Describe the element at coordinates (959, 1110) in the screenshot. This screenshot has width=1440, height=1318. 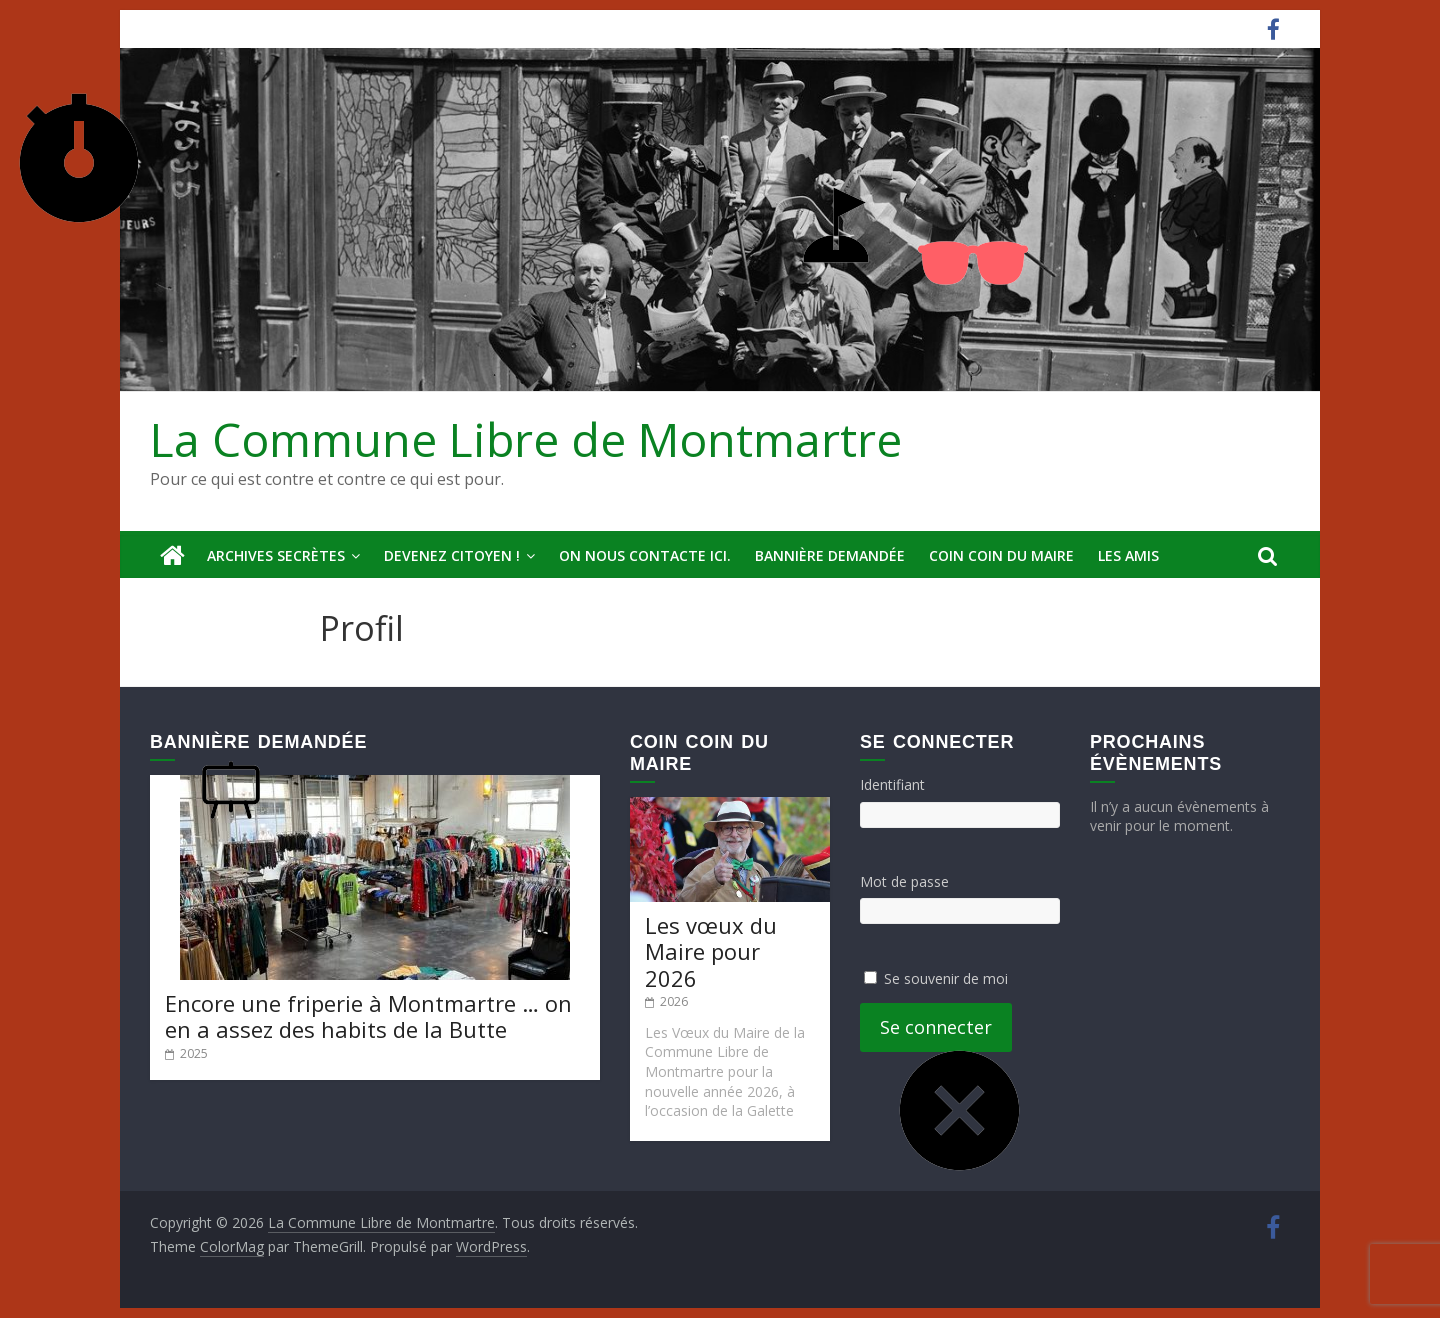
I see `close or dismiss a dialog` at that location.